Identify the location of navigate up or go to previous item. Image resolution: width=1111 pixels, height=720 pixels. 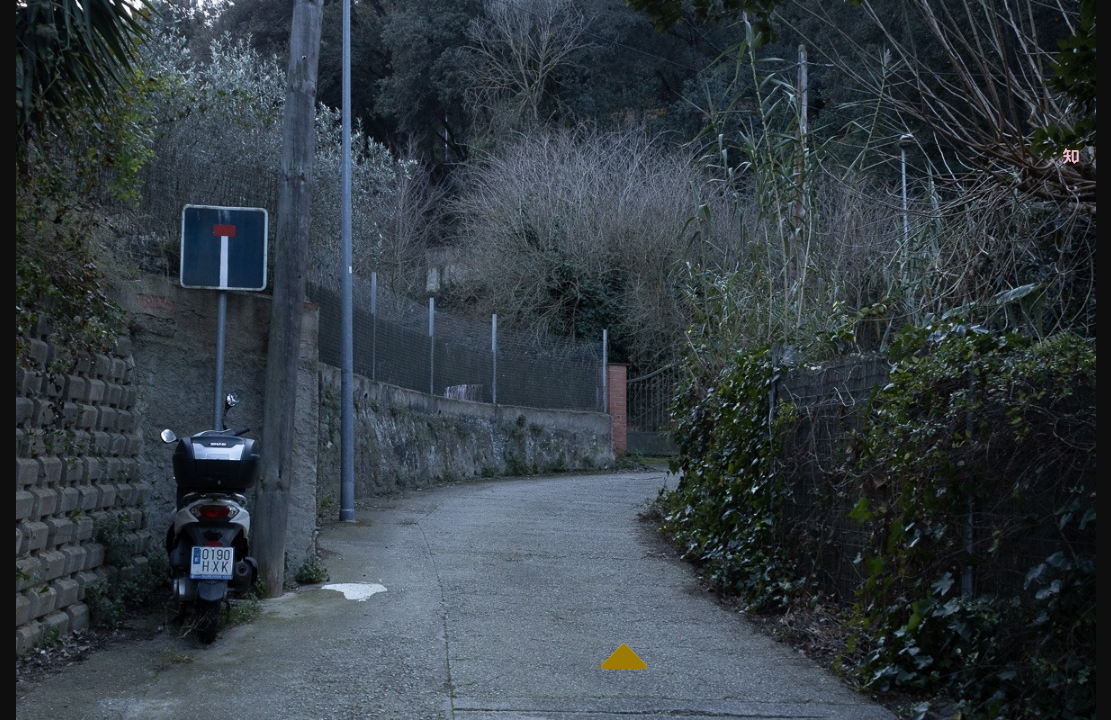
(624, 669).